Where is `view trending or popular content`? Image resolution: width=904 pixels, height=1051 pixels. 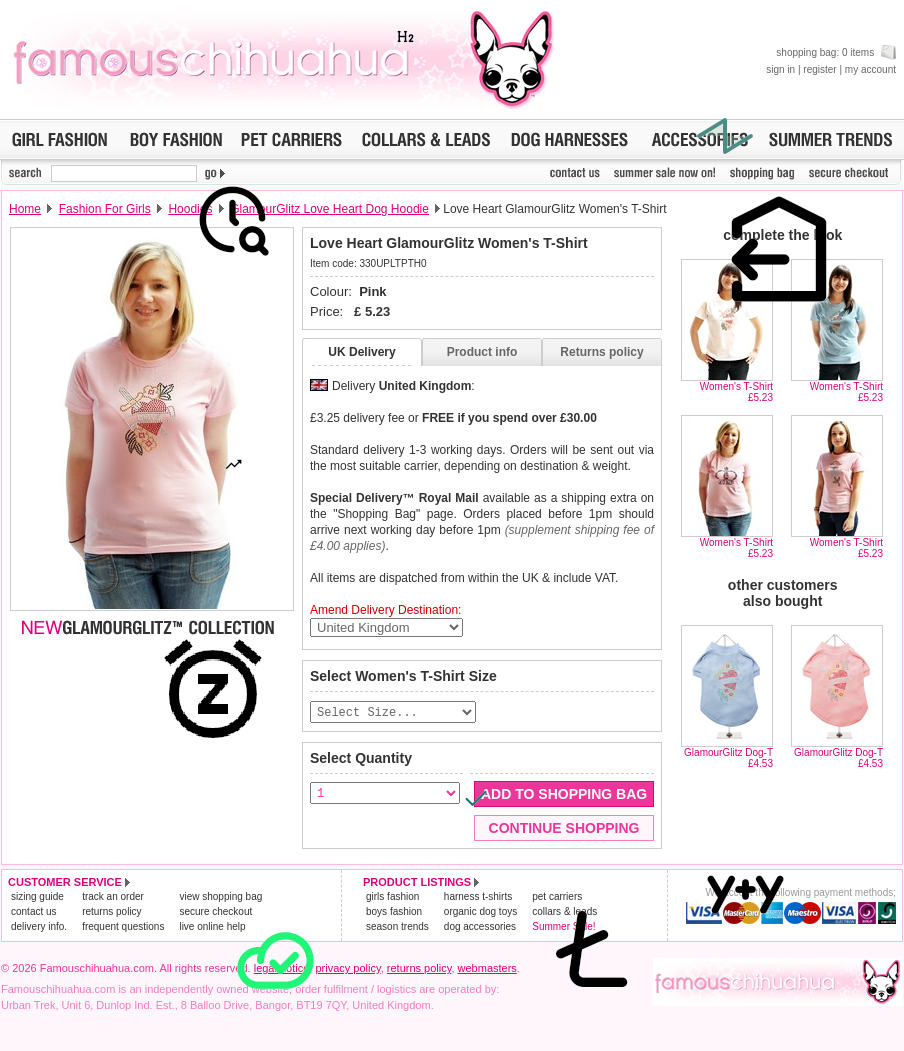
view trending or popular content is located at coordinates (233, 464).